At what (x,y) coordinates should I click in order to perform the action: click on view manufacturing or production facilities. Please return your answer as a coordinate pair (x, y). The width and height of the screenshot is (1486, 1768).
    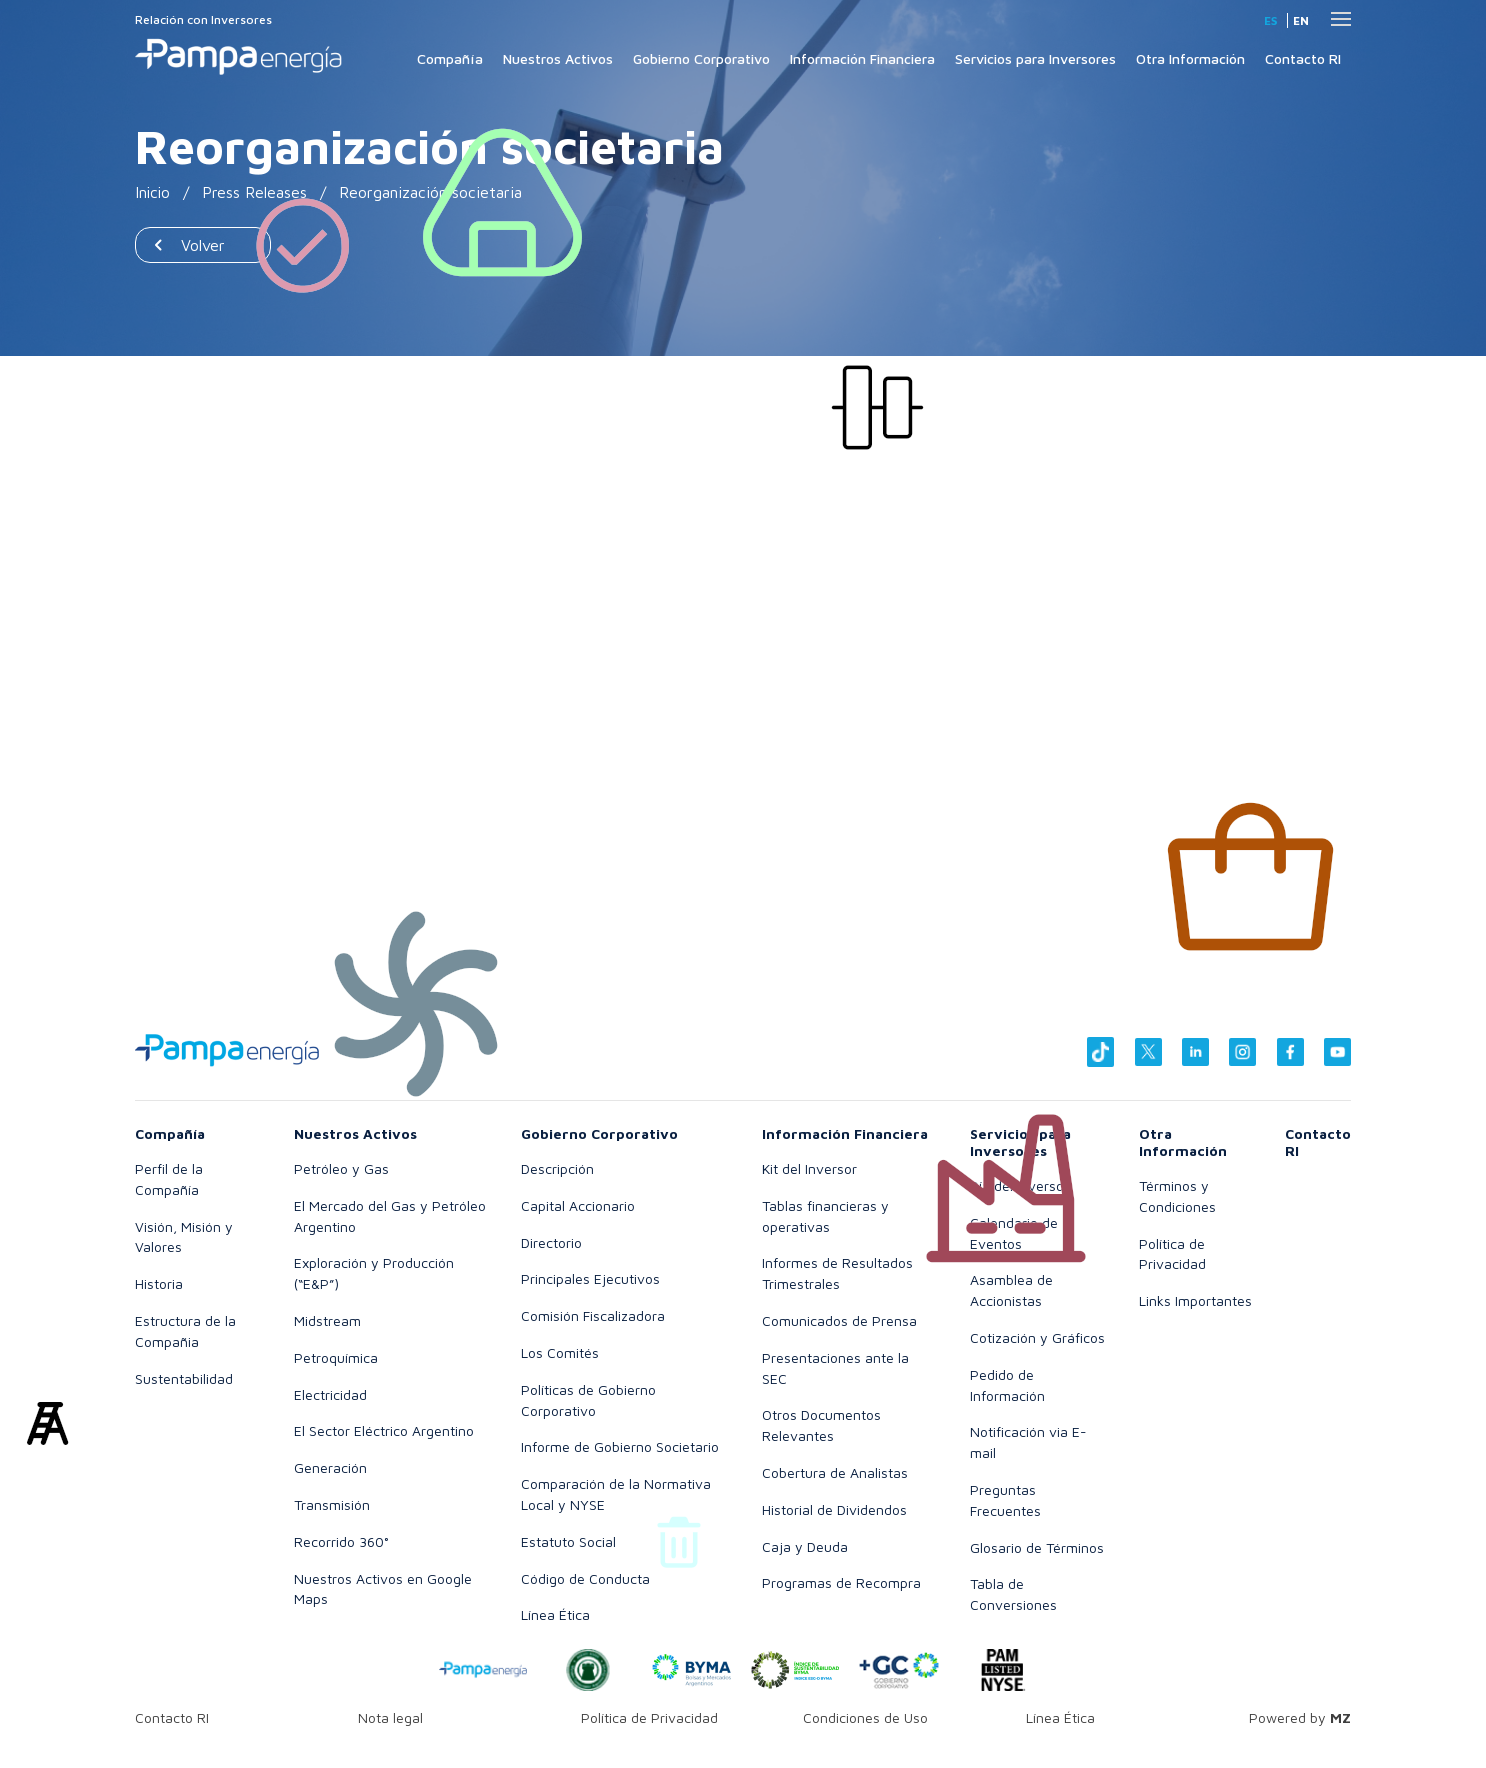
    Looking at the image, I should click on (1006, 1194).